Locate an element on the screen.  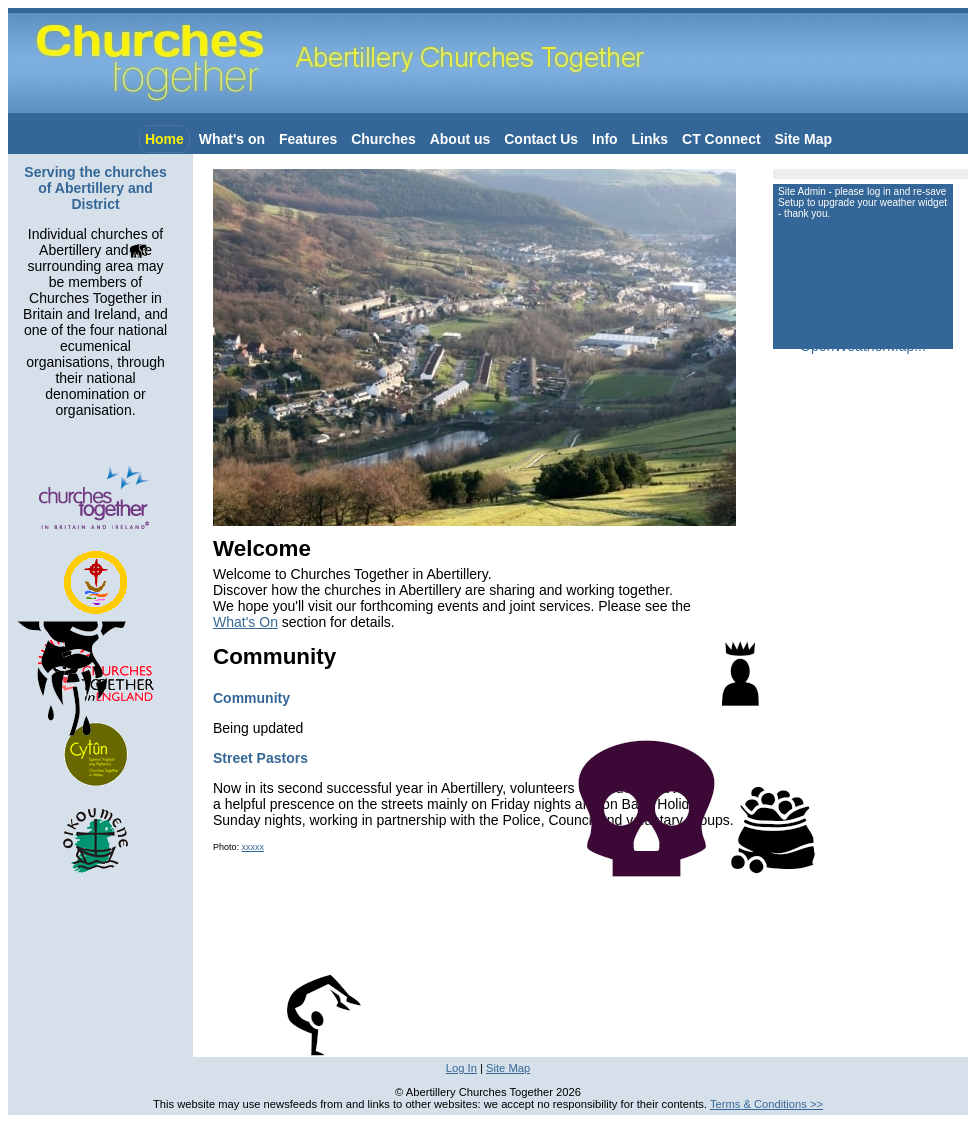
view your coin pouch or in-game currency is located at coordinates (773, 830).